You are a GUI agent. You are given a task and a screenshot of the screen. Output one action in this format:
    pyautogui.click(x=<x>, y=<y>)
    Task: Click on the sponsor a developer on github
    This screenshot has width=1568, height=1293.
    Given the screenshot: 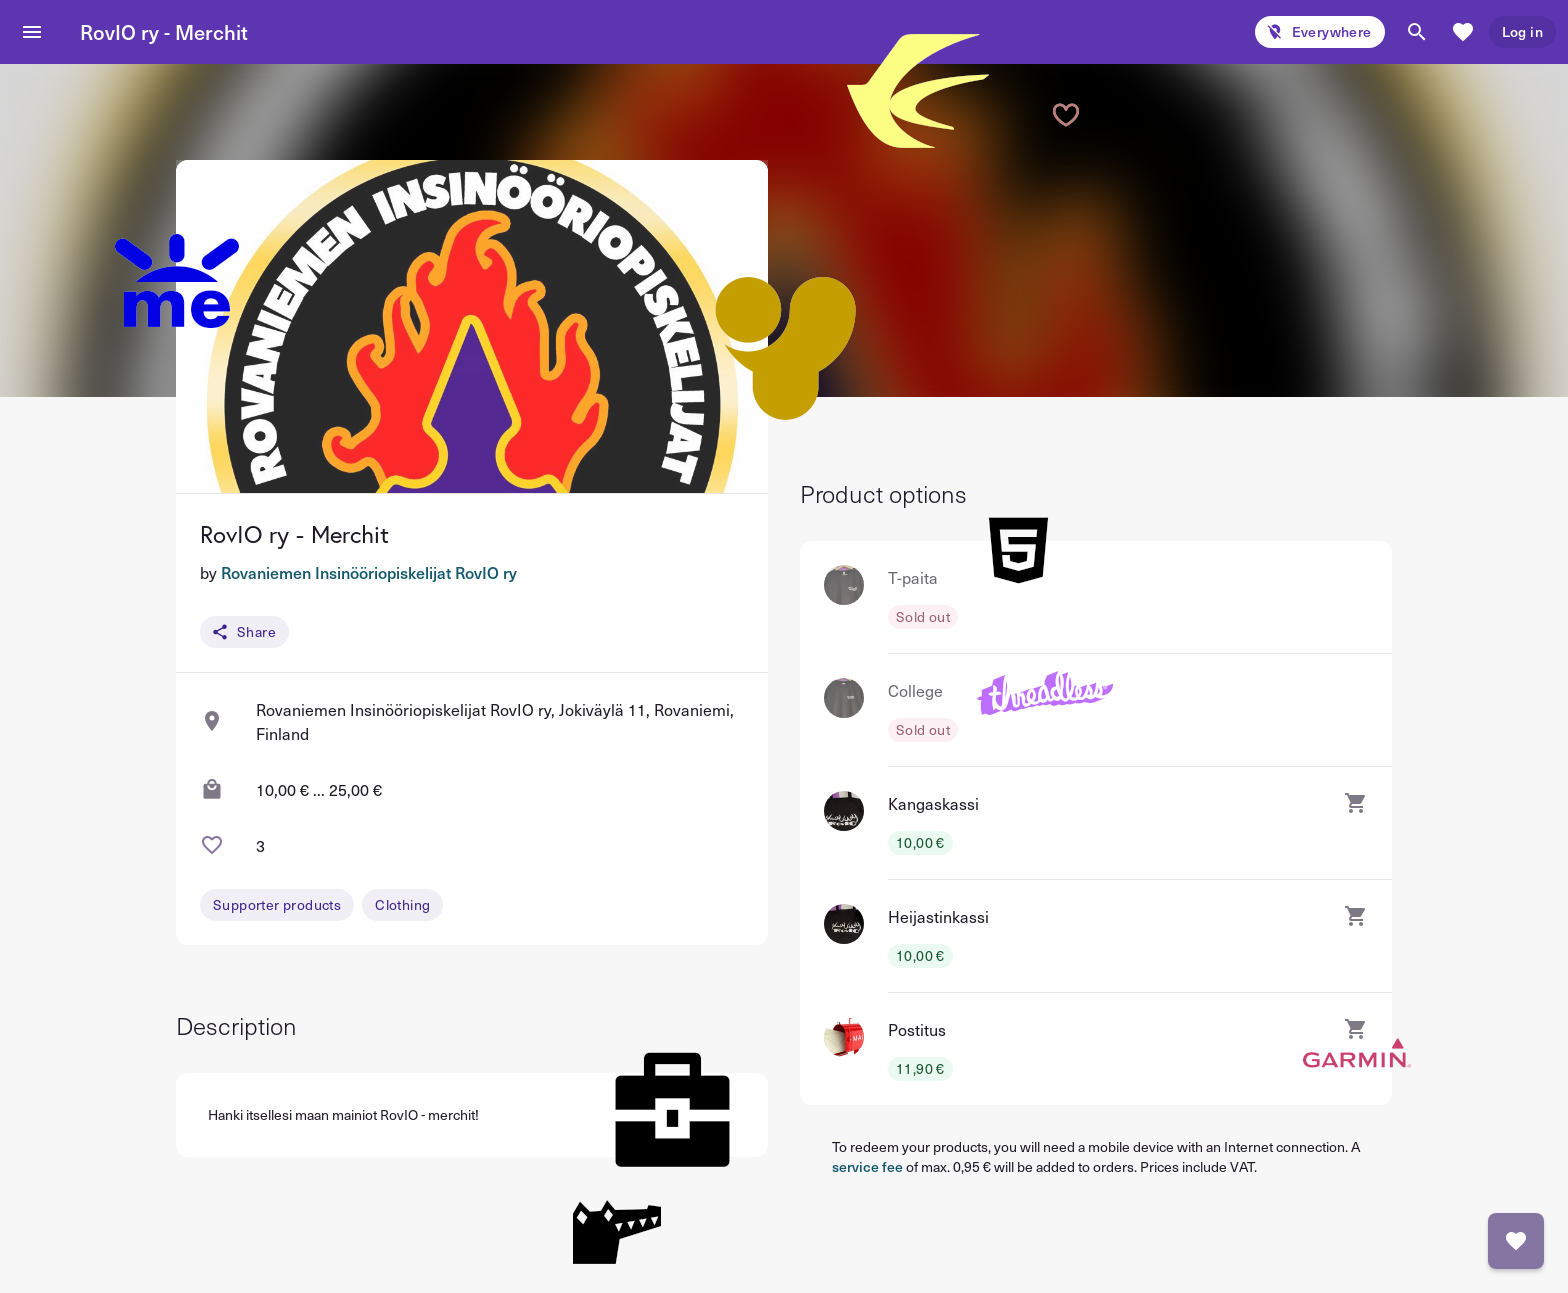 What is the action you would take?
    pyautogui.click(x=1066, y=115)
    